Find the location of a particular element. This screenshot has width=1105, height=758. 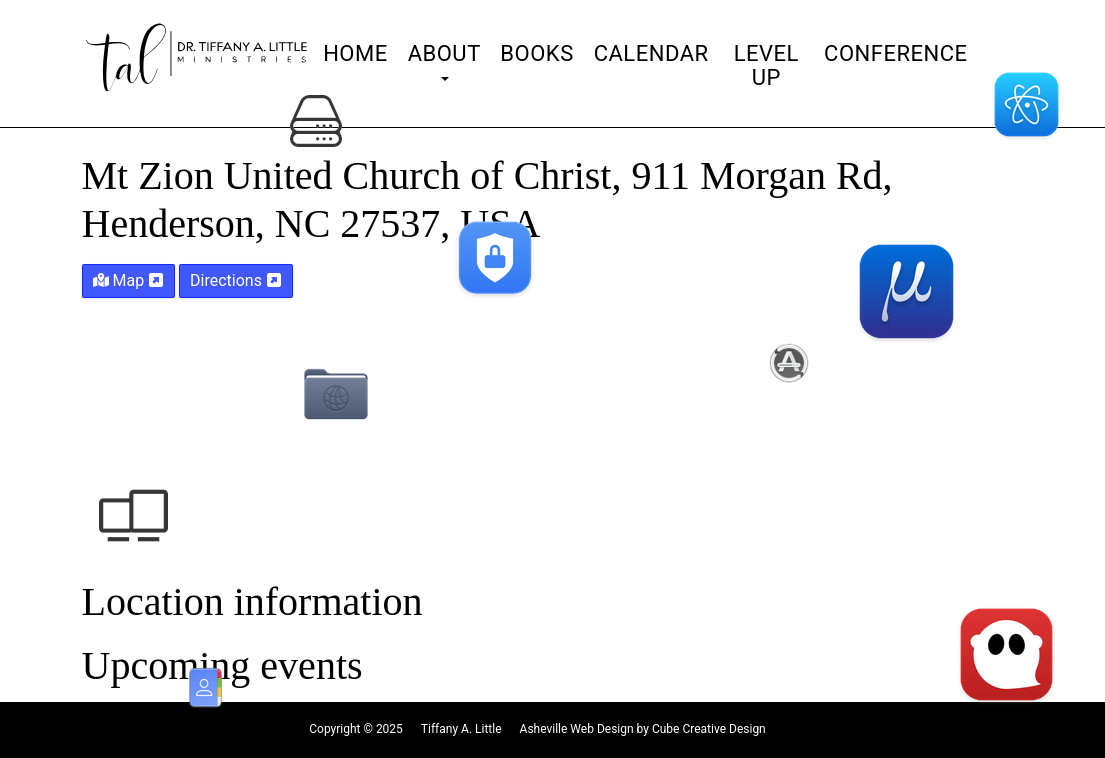

open atom text editor is located at coordinates (1026, 104).